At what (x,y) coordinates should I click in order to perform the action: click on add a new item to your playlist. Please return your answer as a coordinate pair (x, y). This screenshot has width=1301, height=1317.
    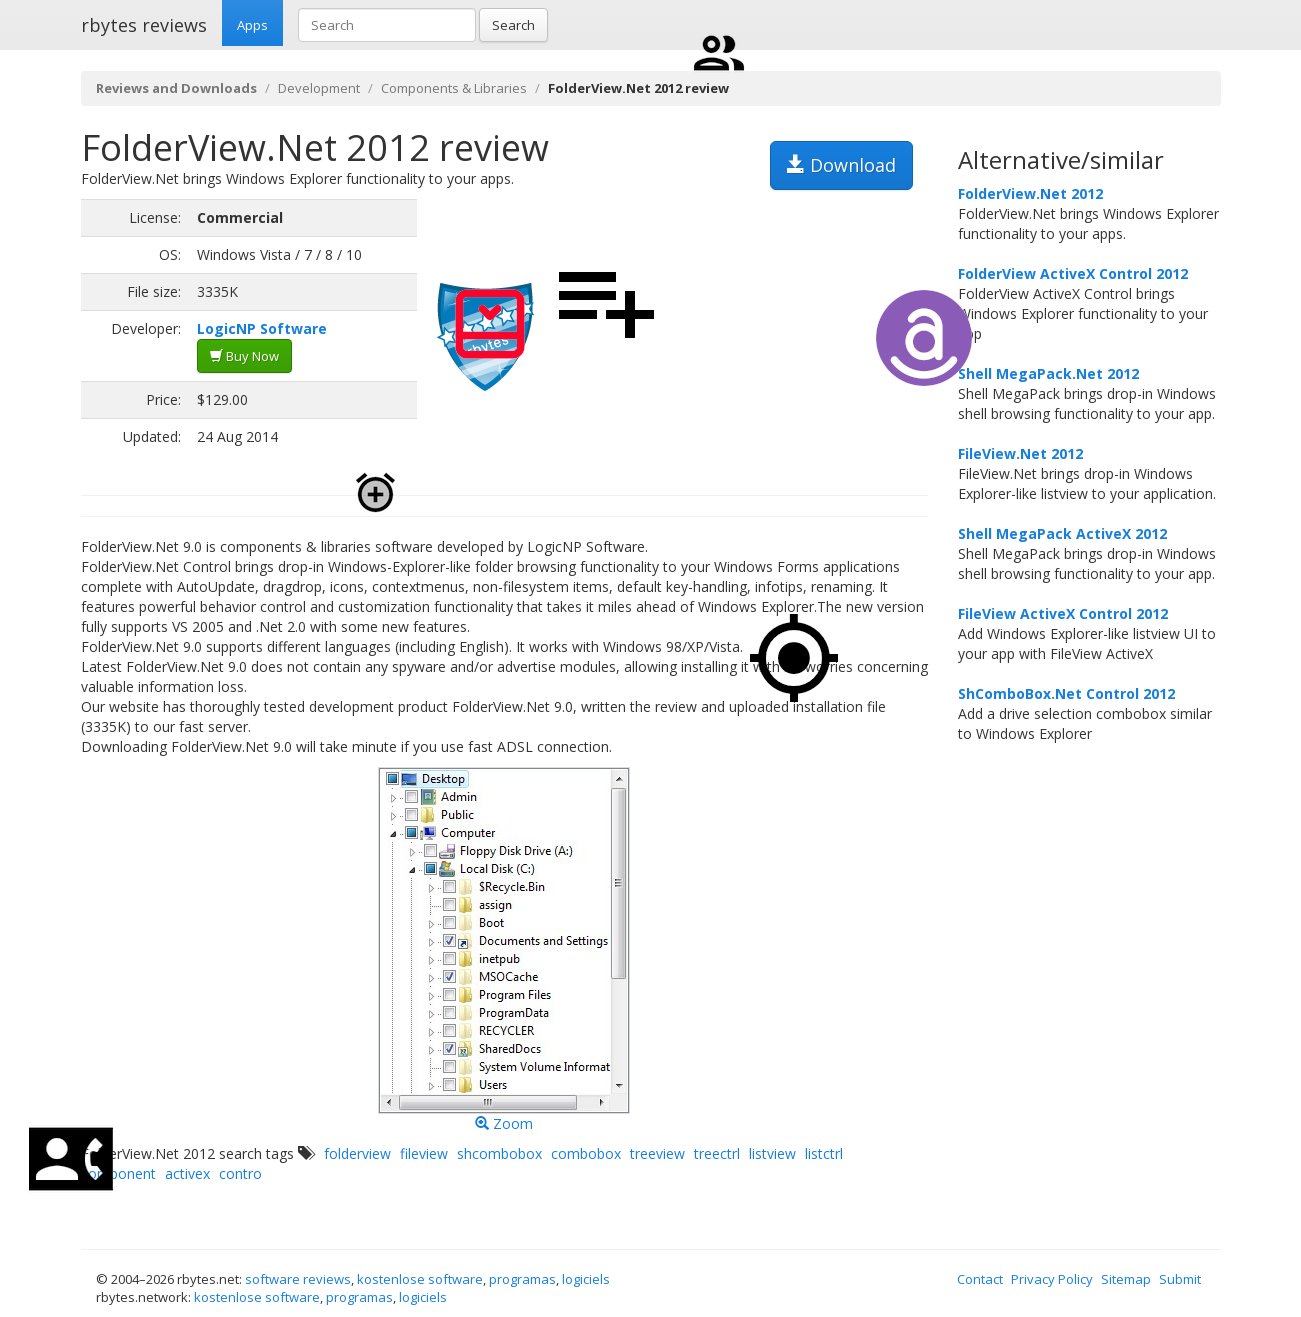
    Looking at the image, I should click on (606, 300).